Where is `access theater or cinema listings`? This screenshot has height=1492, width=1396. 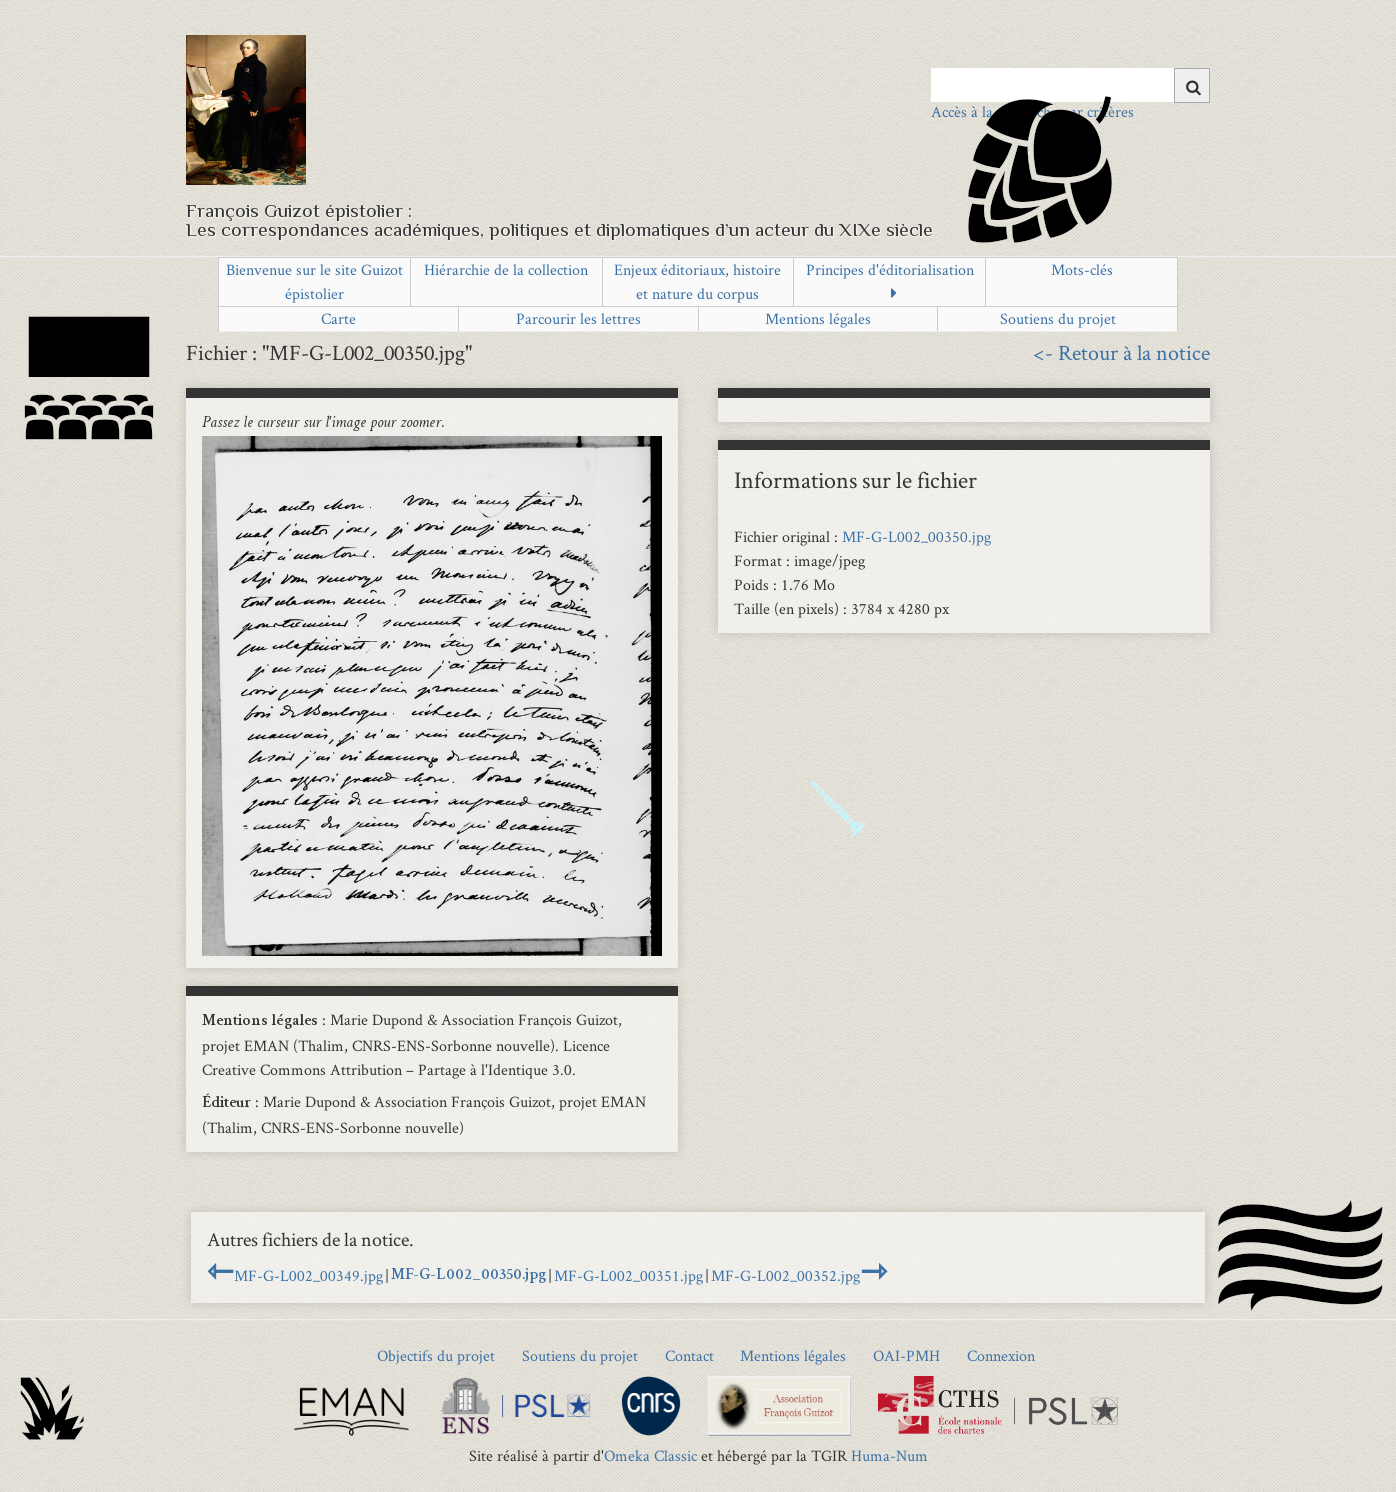 access theater or cinema listings is located at coordinates (89, 377).